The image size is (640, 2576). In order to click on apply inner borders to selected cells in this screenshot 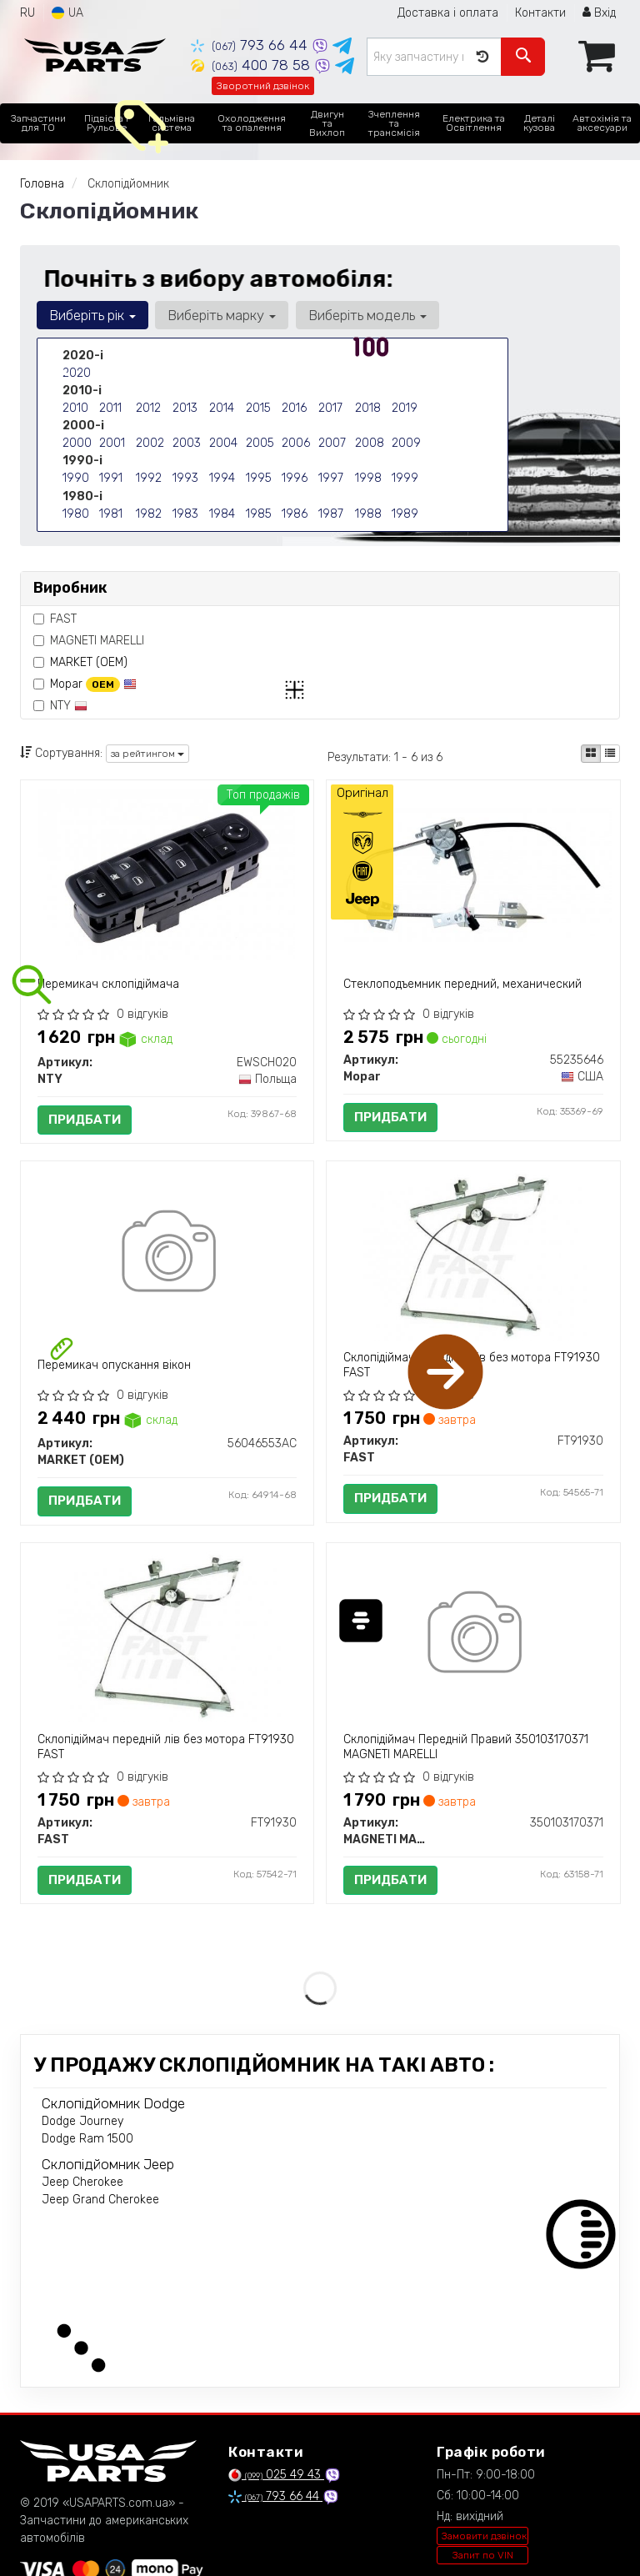, I will do `click(294, 689)`.